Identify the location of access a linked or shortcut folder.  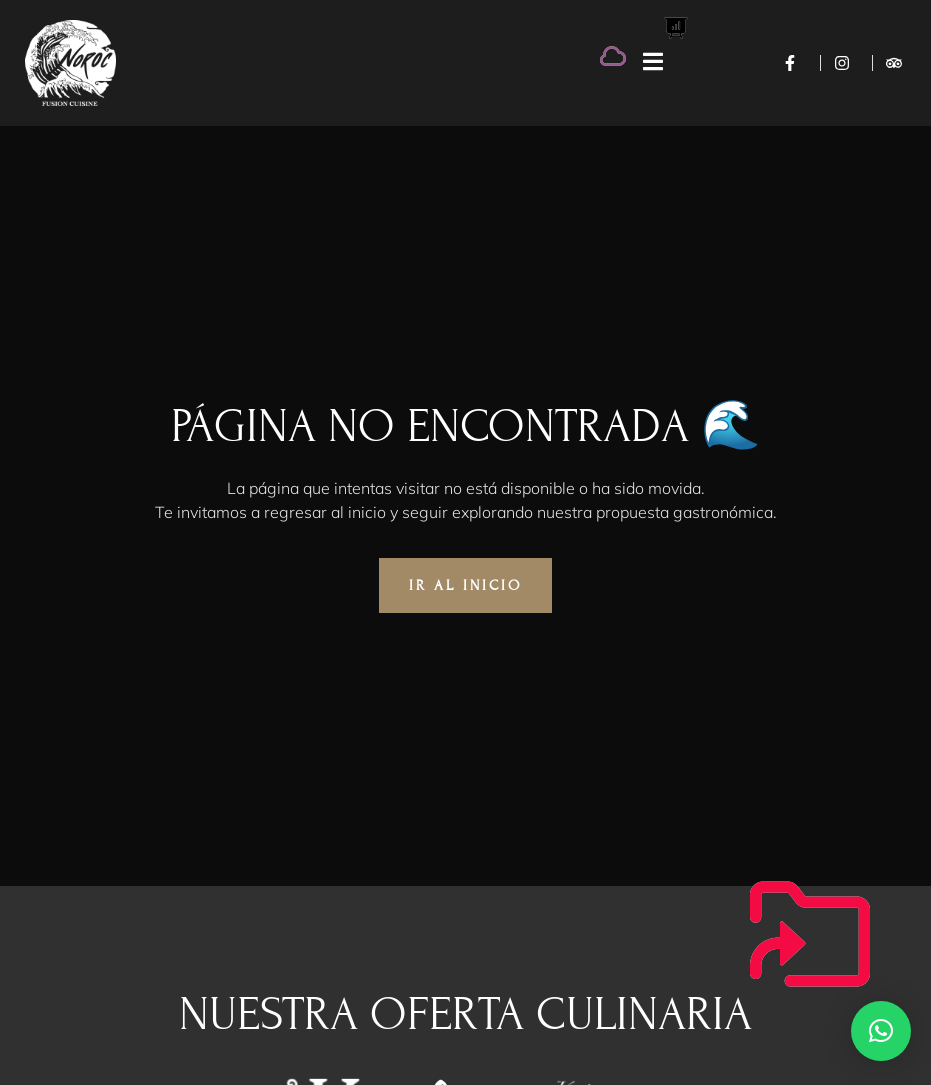
(810, 934).